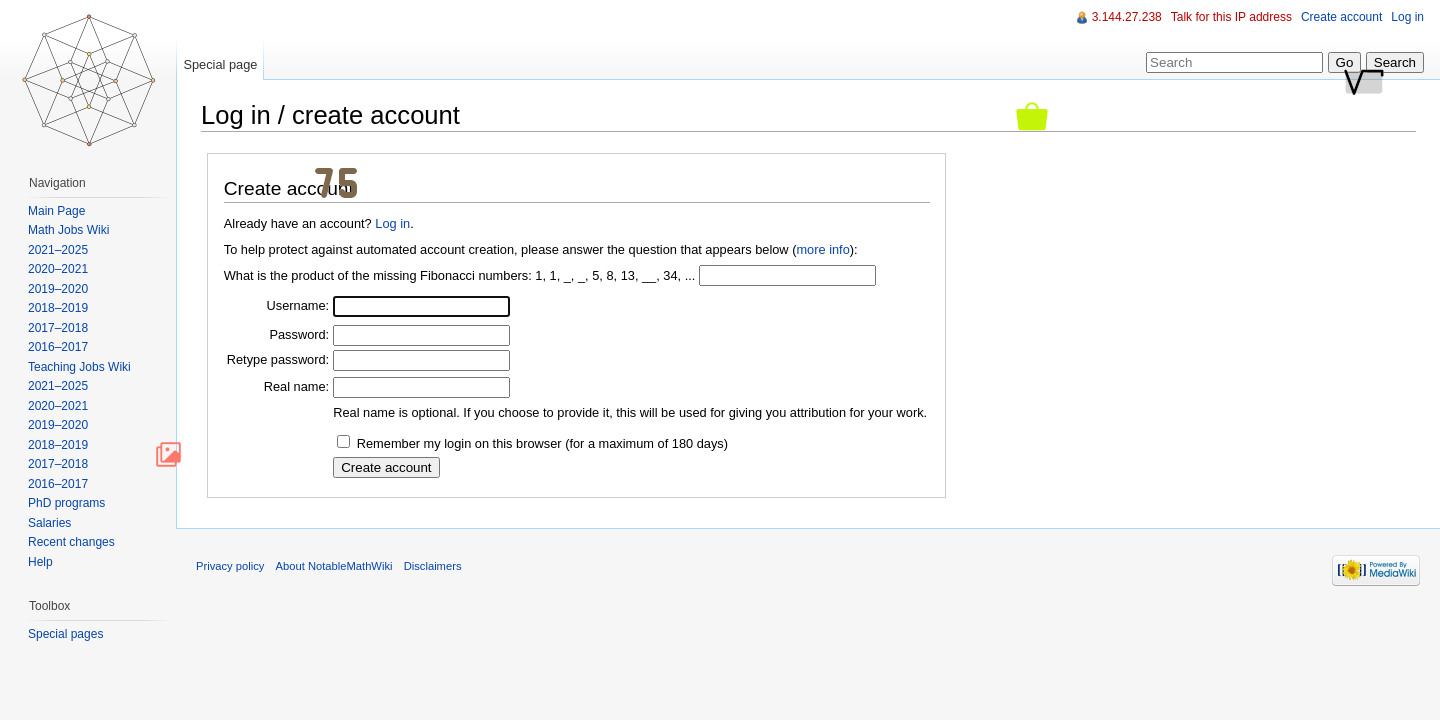 The image size is (1440, 720). Describe the element at coordinates (1362, 79) in the screenshot. I see `calculate square root` at that location.